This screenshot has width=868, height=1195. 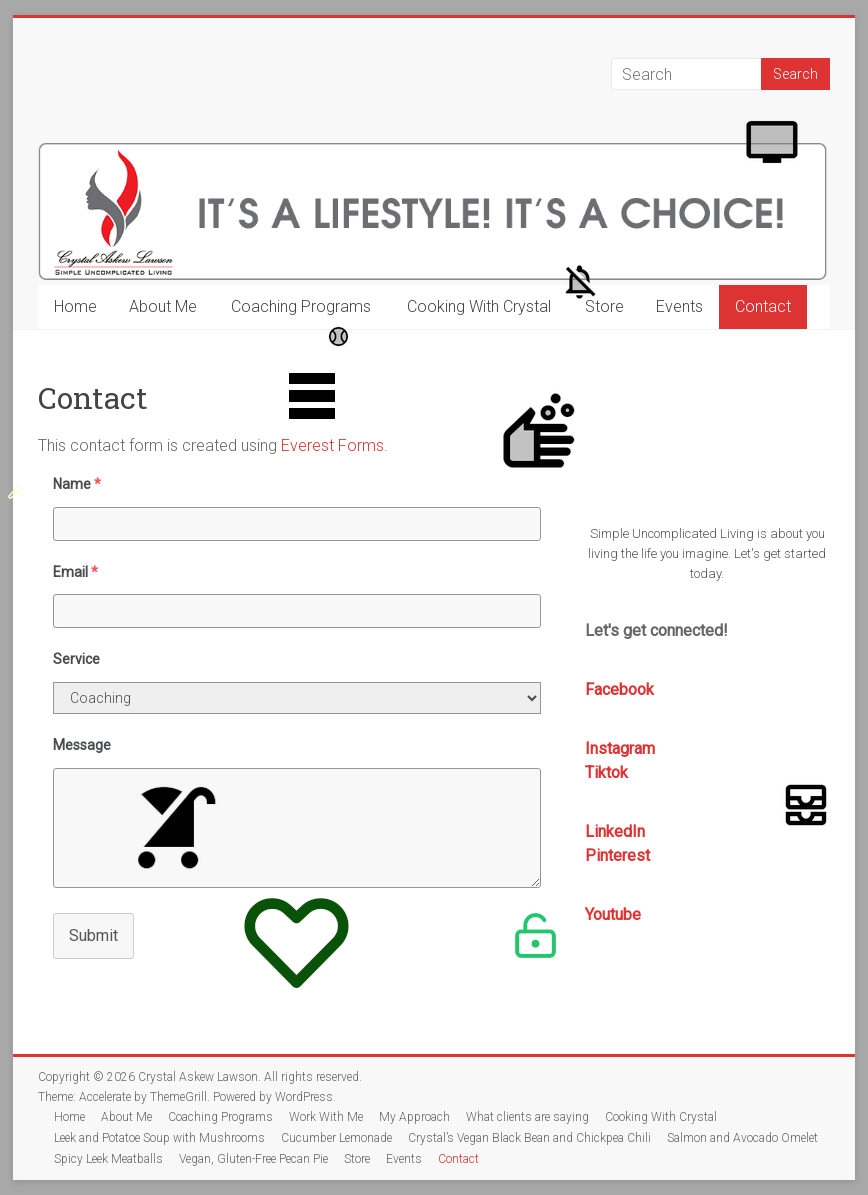 What do you see at coordinates (15, 492) in the screenshot?
I see `tap to start voice recording` at bounding box center [15, 492].